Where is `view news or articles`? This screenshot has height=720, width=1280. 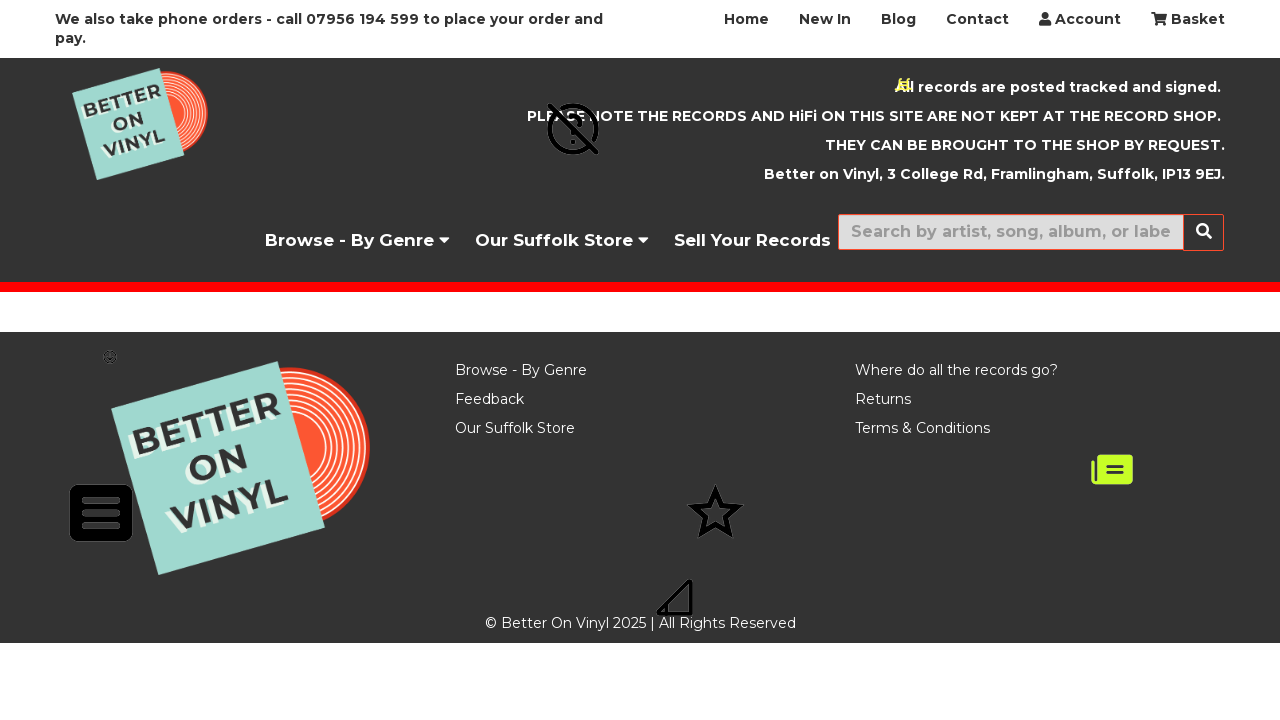 view news or articles is located at coordinates (1113, 469).